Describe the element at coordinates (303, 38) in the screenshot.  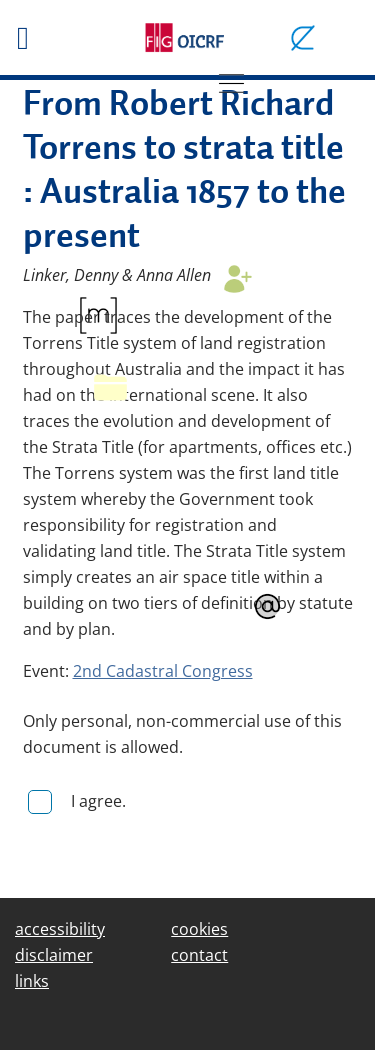
I see `indicates a set is not a subset of another in mathematical notation` at that location.